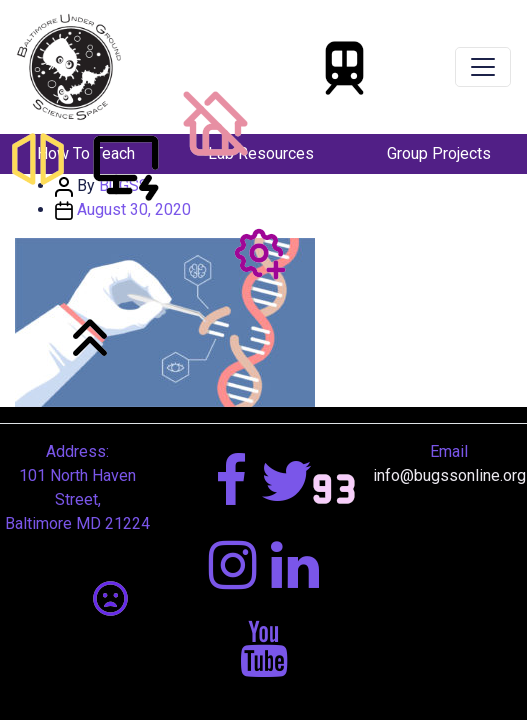 This screenshot has width=527, height=720. I want to click on desktop power or energy settings, so click(126, 165).